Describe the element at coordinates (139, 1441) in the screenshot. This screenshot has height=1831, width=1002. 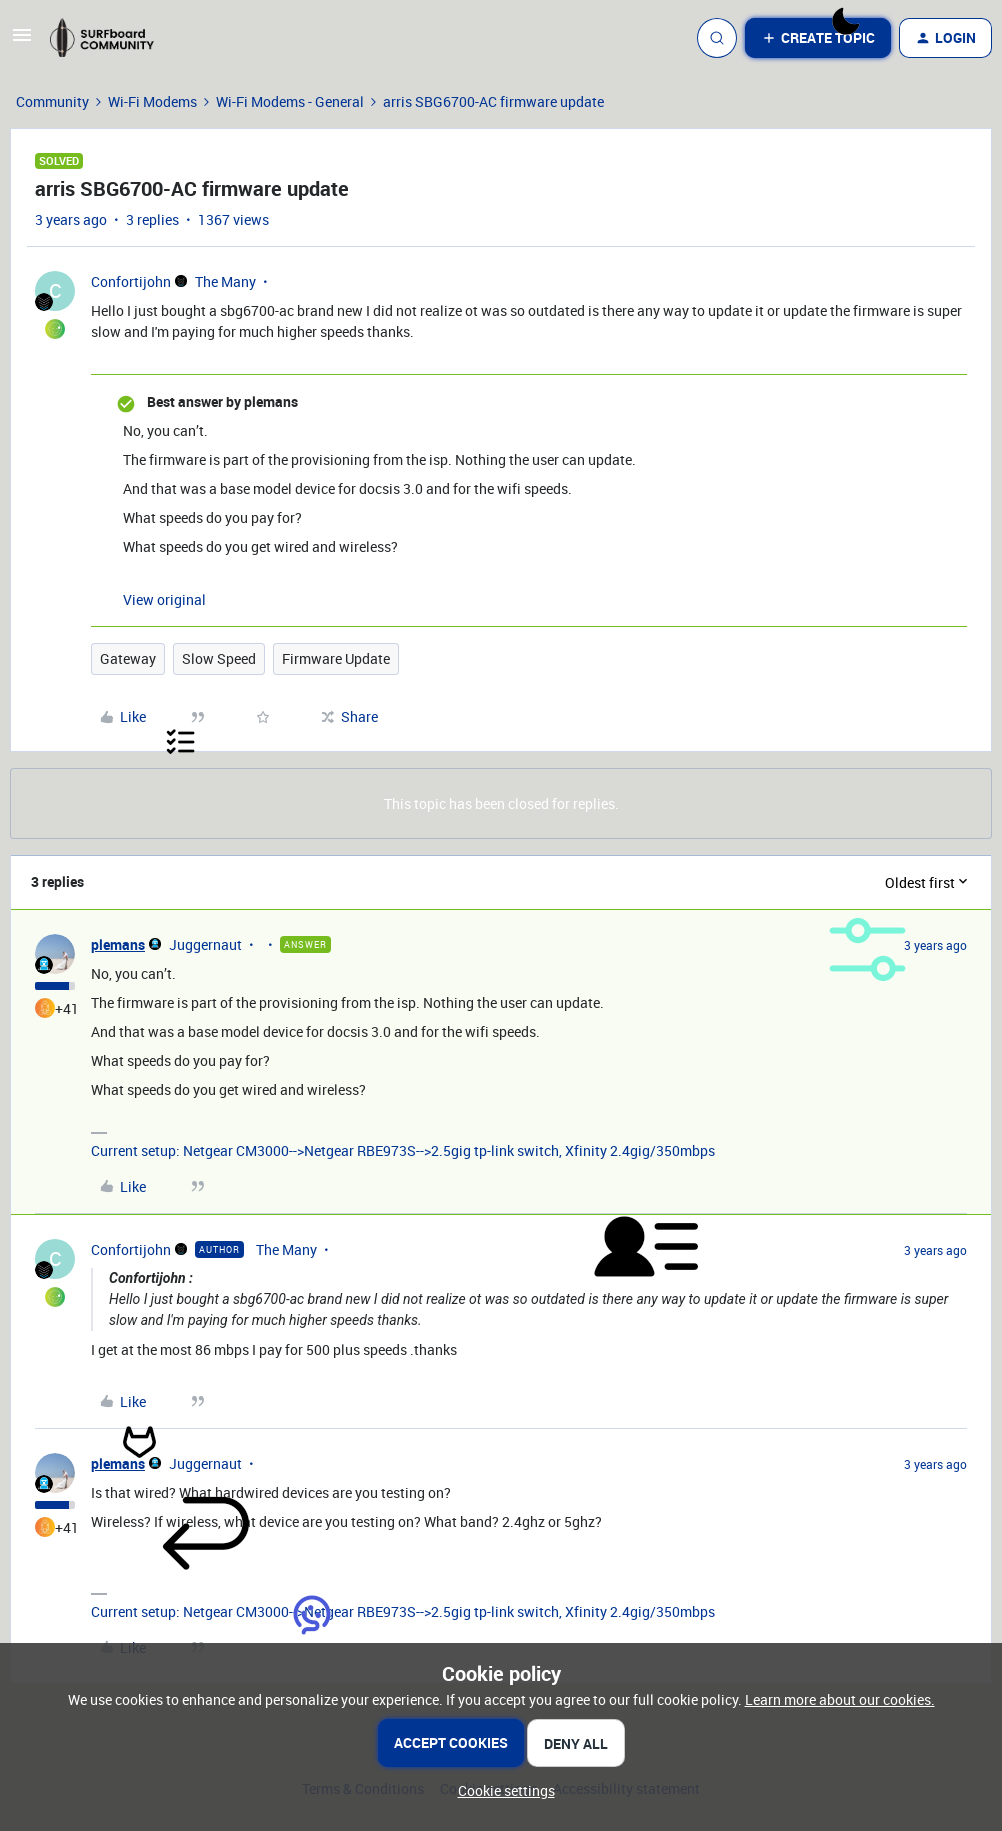
I see `open gitlab repository` at that location.